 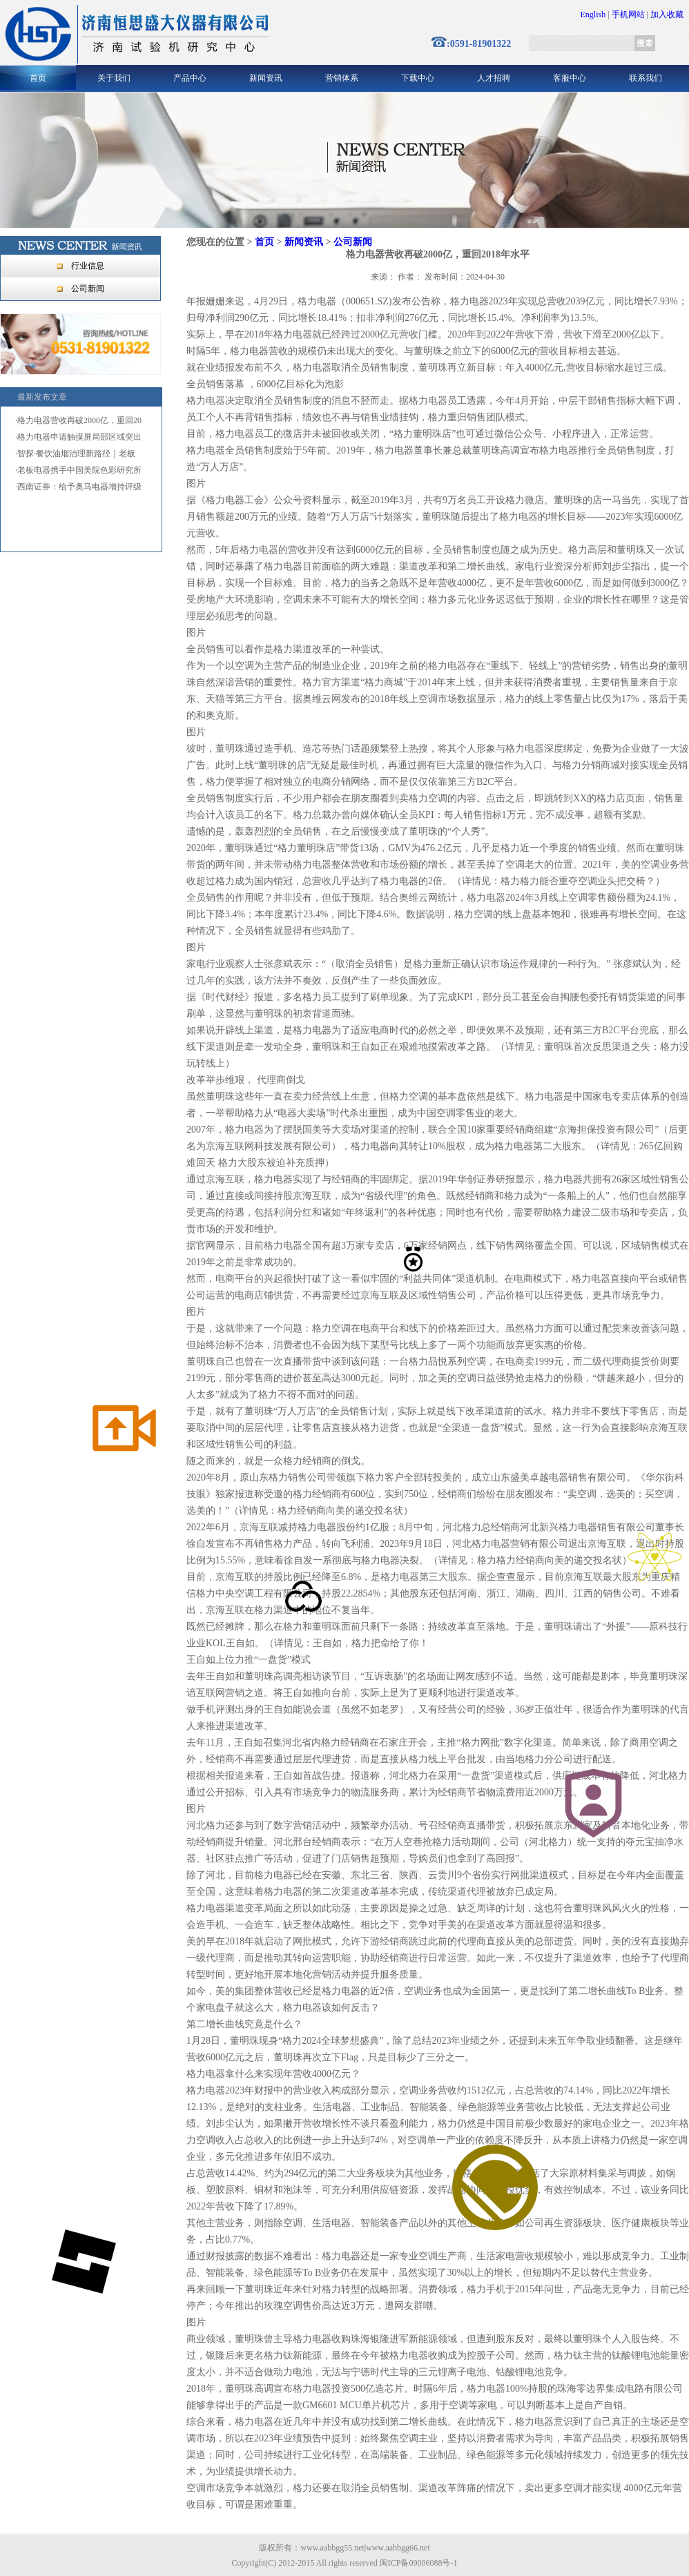 What do you see at coordinates (413, 1258) in the screenshot?
I see `view achievements or awards` at bounding box center [413, 1258].